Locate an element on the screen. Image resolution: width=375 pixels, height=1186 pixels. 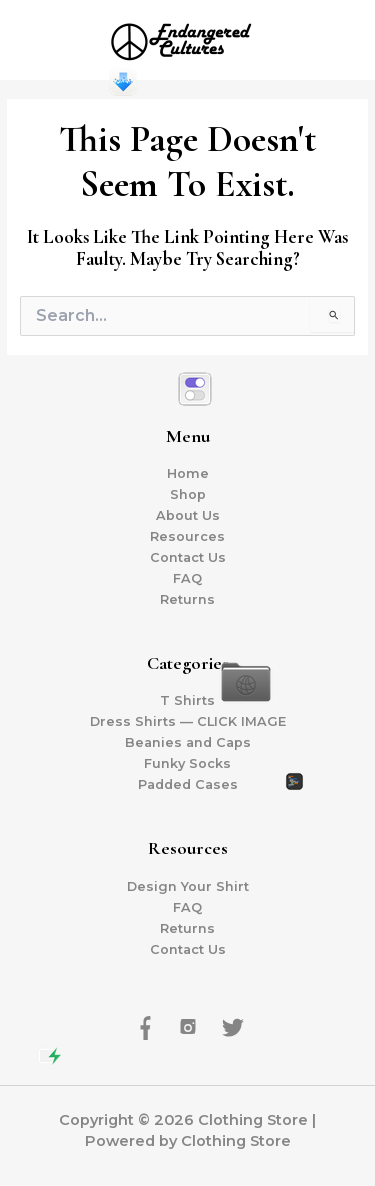
folder containing html or web files is located at coordinates (246, 682).